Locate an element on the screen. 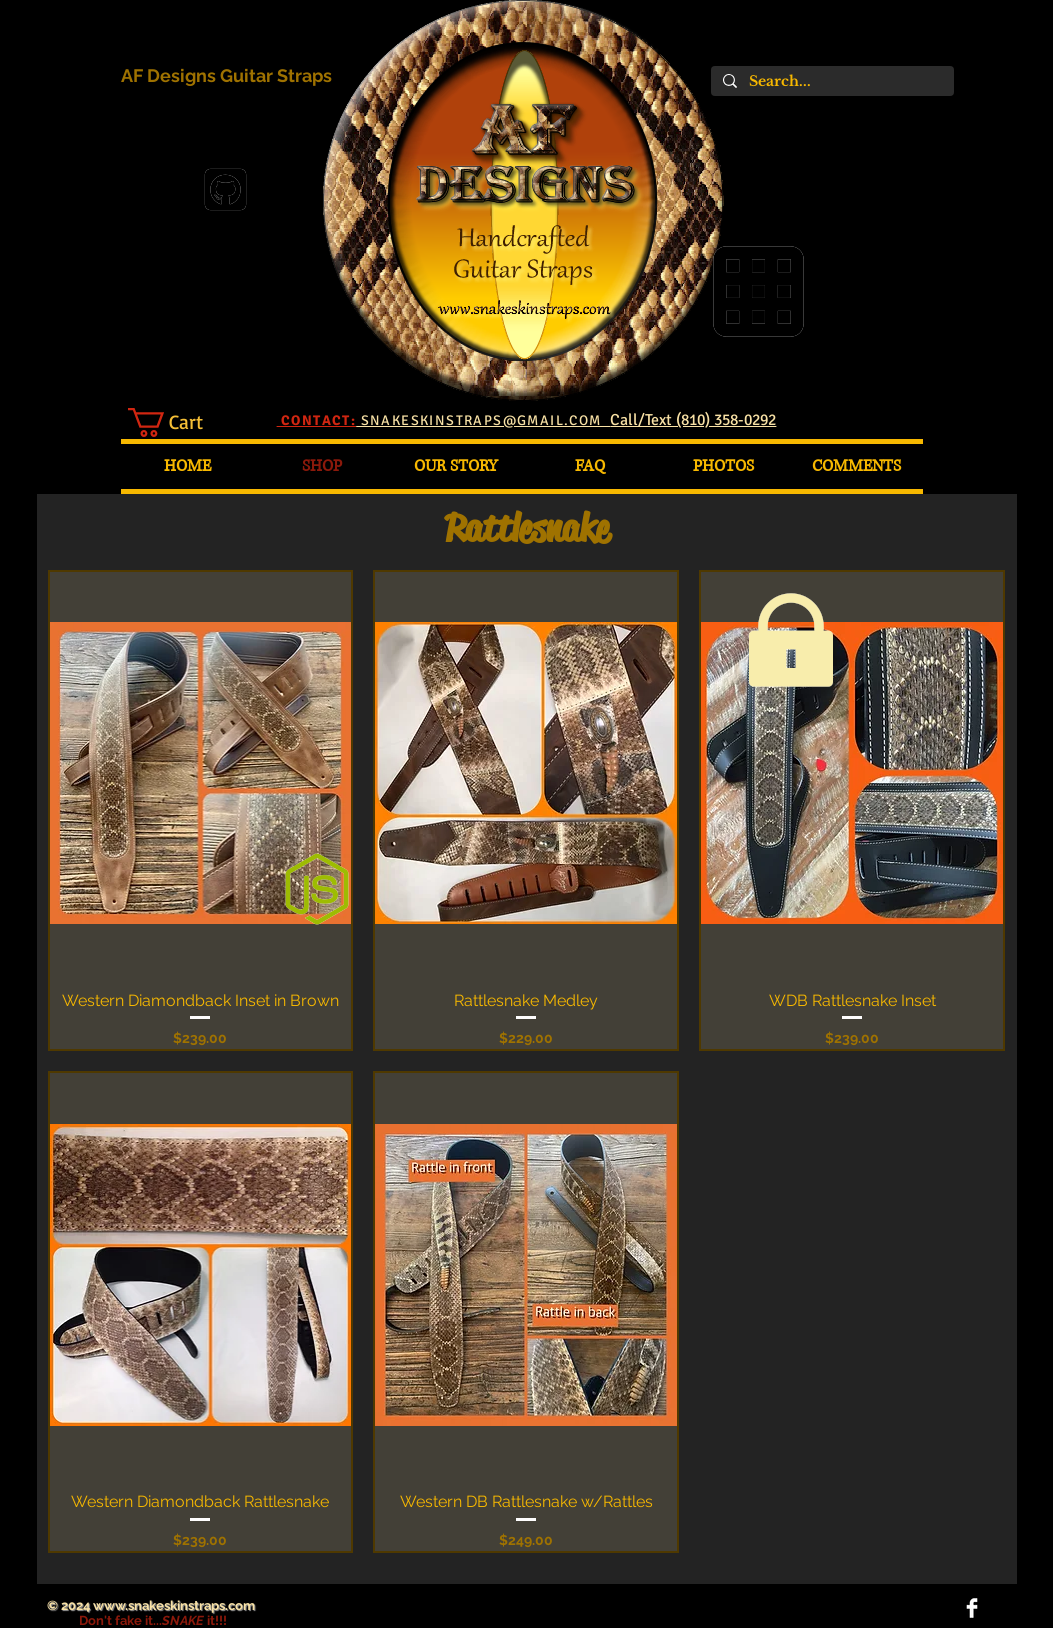  view project on github is located at coordinates (225, 189).